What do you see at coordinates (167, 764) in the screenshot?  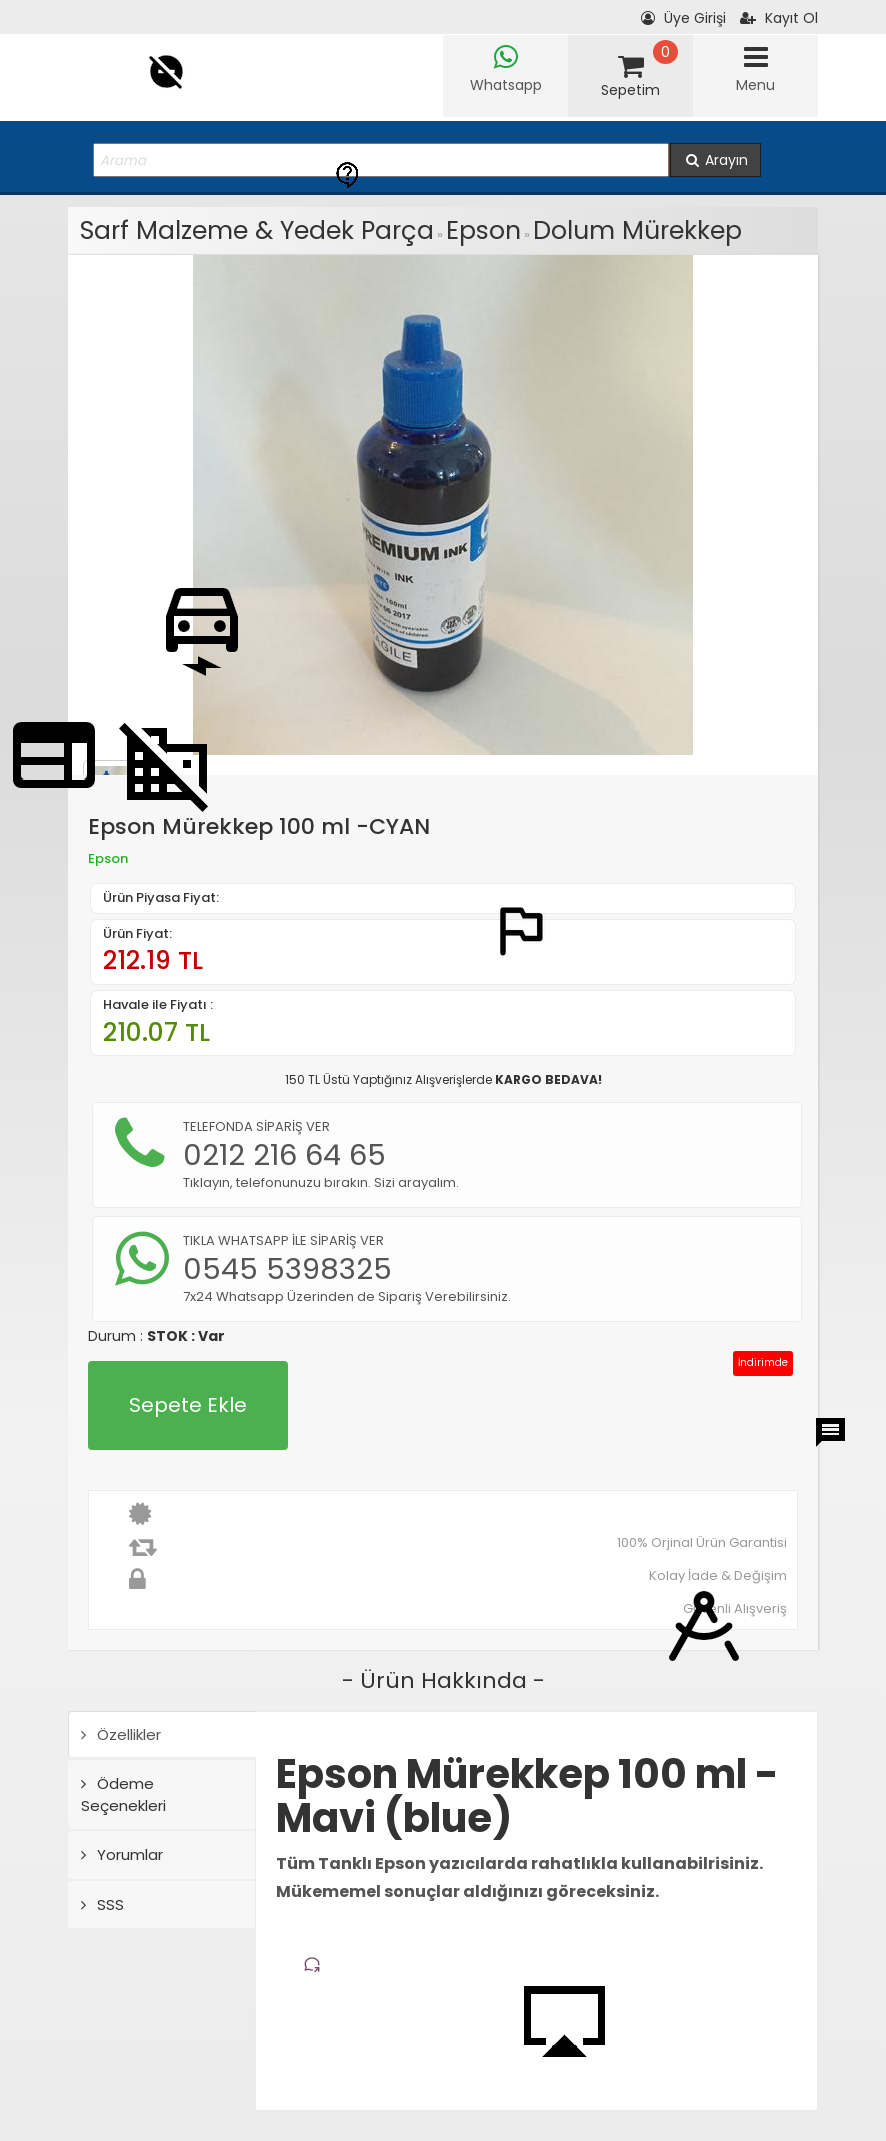 I see `indicates a website or domain is unavailable` at bounding box center [167, 764].